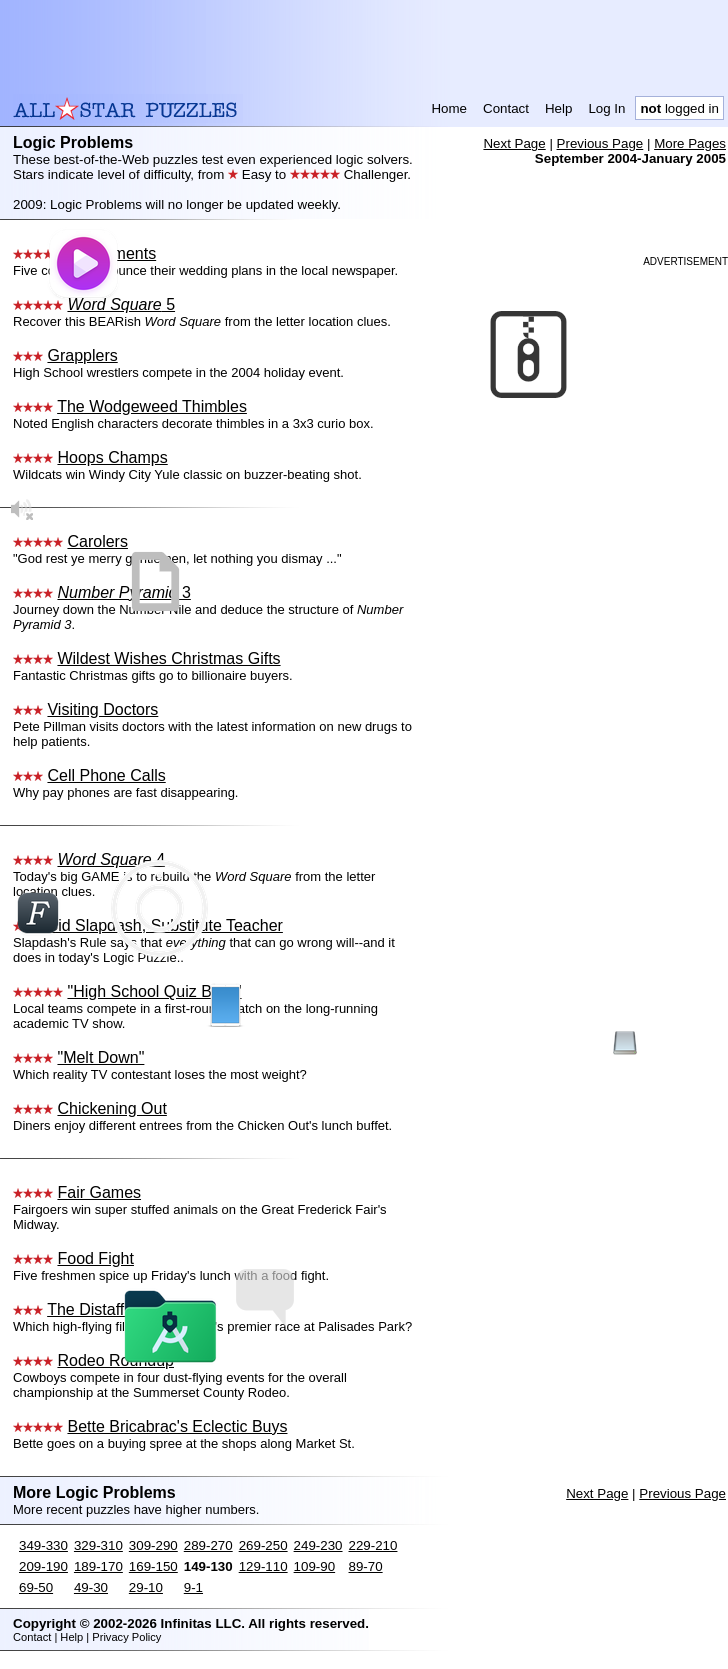  I want to click on indicates user is idle or away, so click(265, 1298).